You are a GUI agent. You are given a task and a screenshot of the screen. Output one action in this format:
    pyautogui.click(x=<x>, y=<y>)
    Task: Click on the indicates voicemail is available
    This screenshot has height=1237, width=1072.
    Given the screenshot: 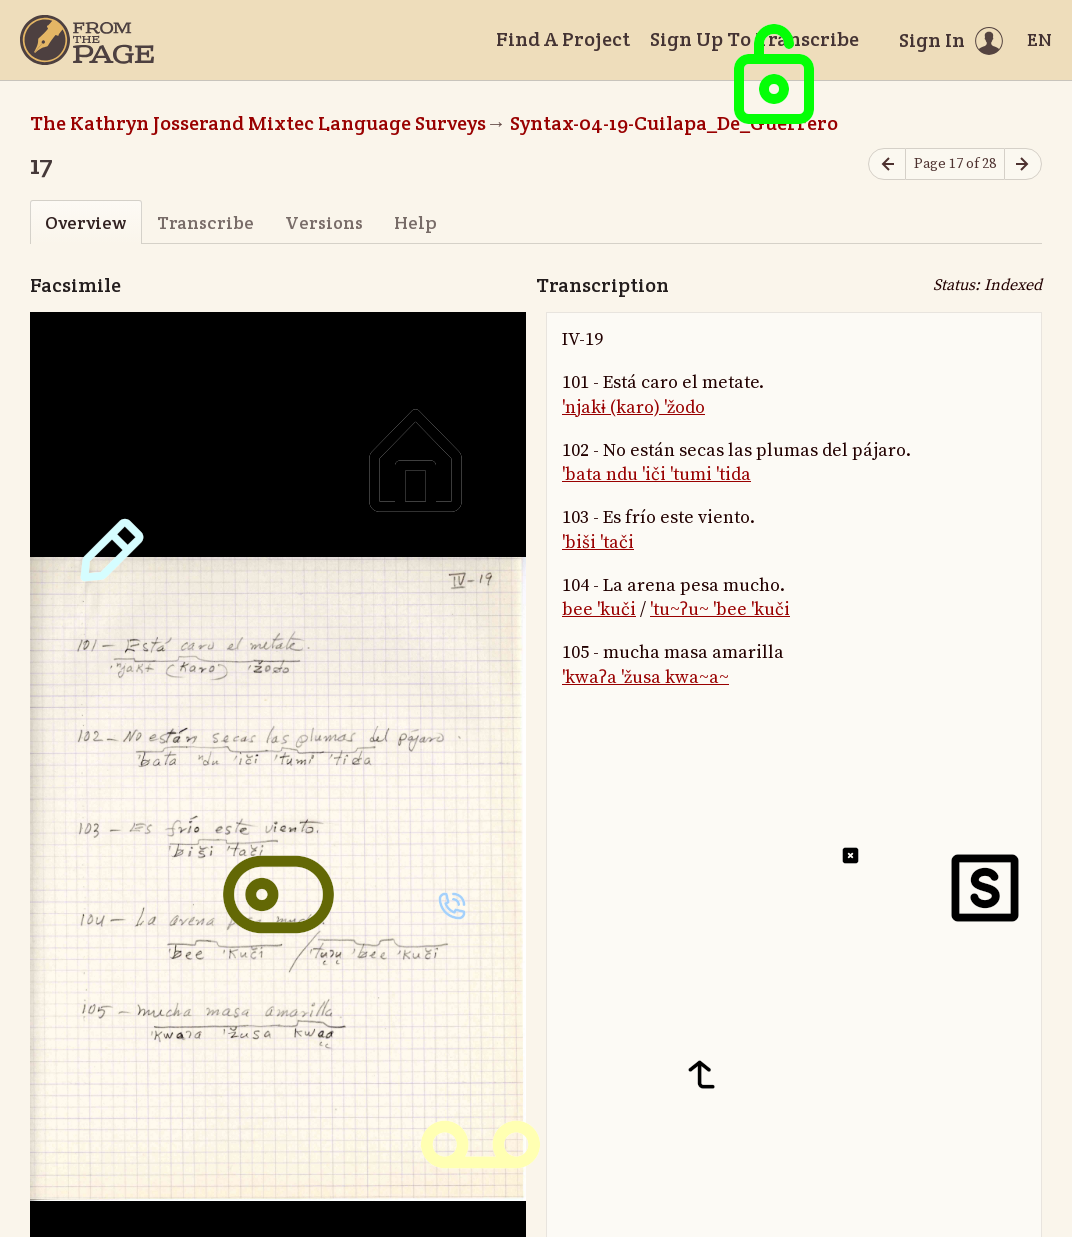 What is the action you would take?
    pyautogui.click(x=480, y=1144)
    